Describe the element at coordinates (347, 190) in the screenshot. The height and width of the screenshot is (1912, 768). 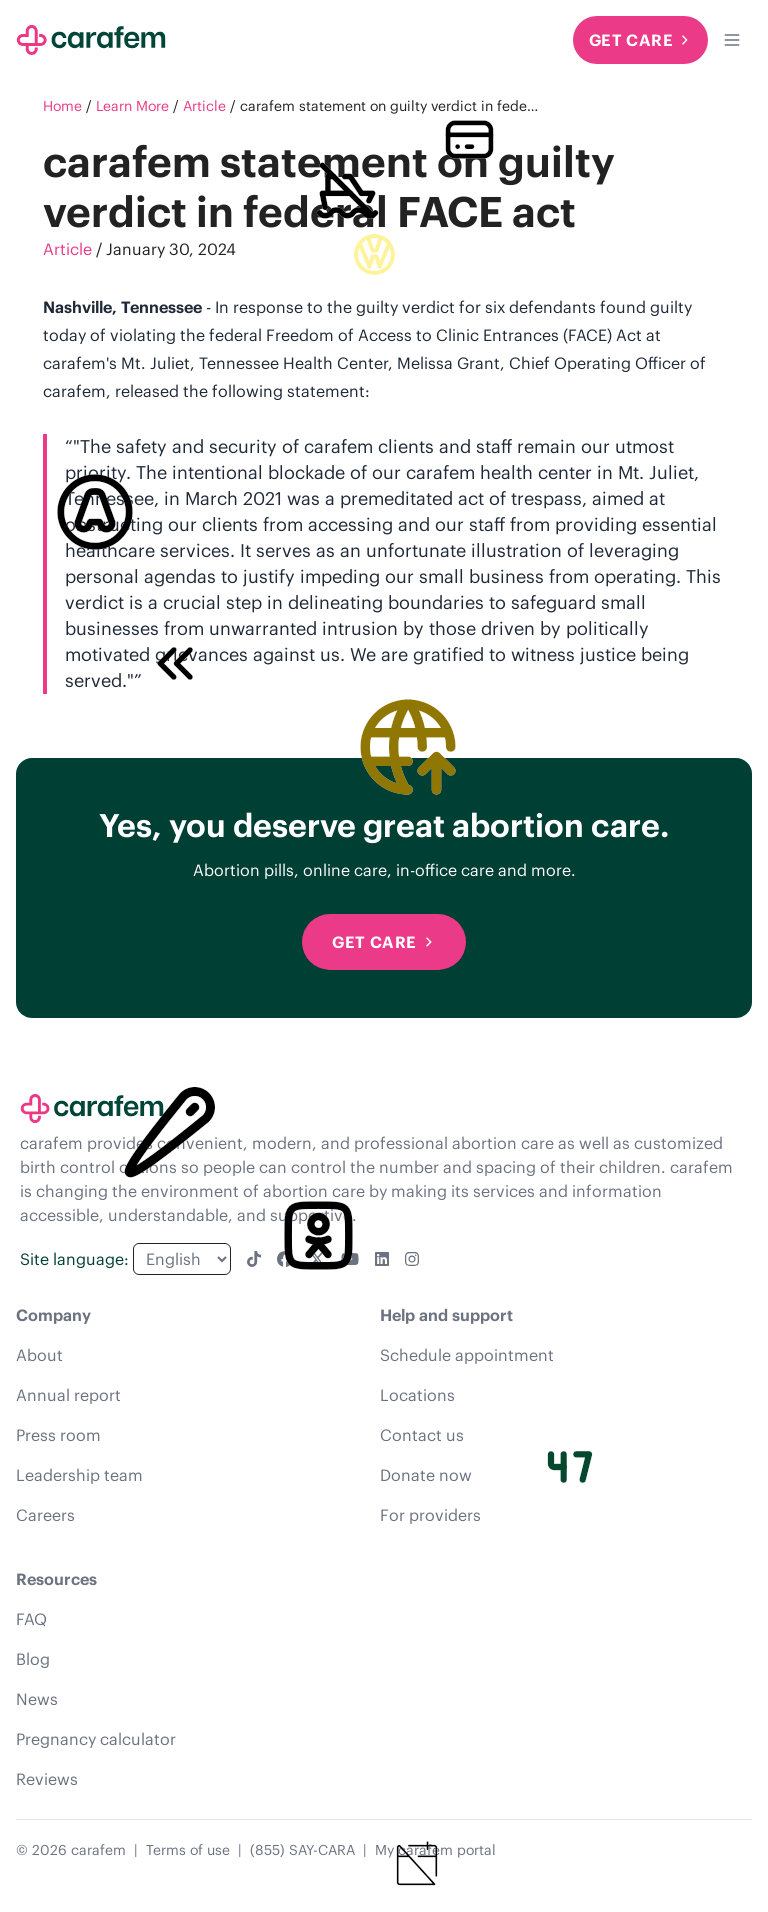
I see `shipping unavailable for this item` at that location.